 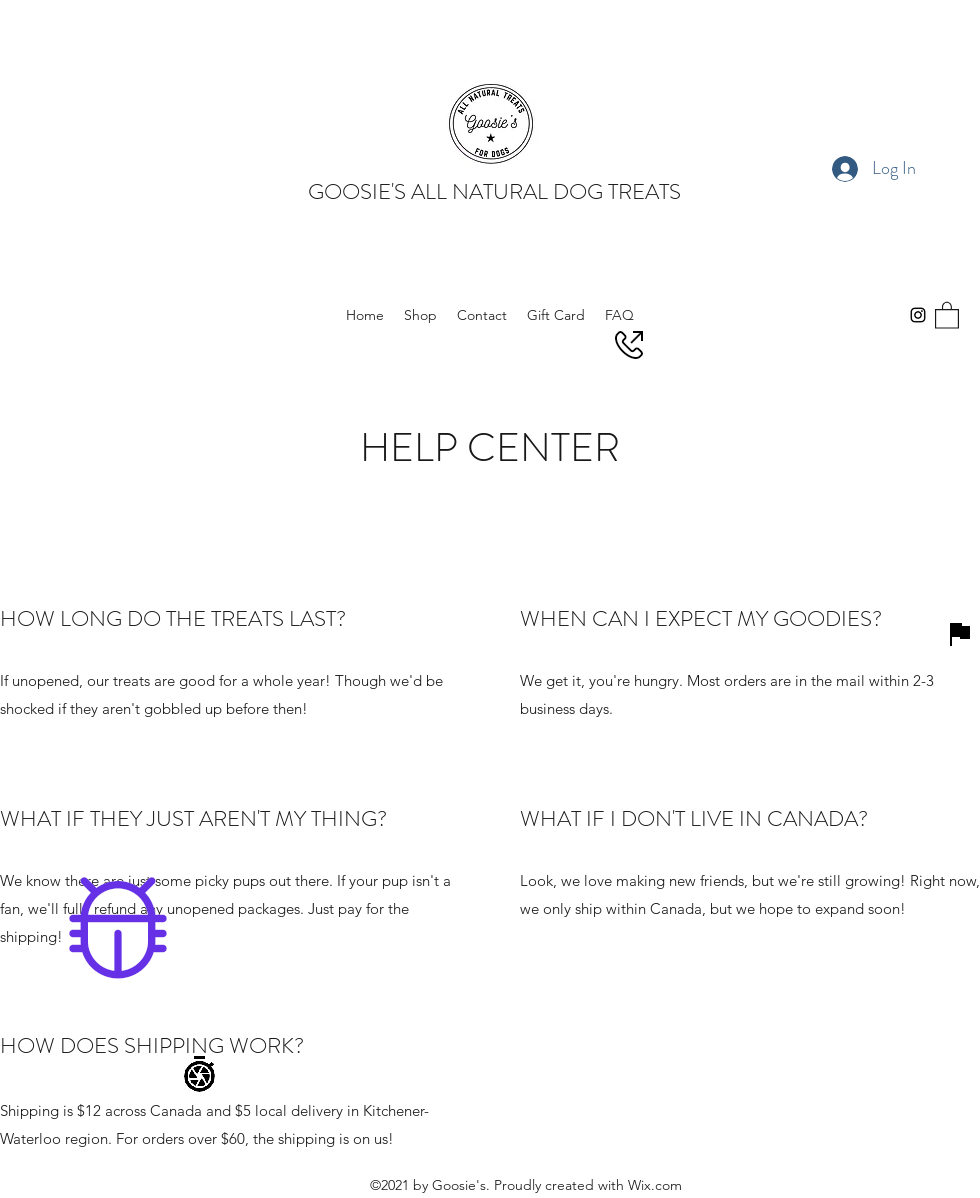 What do you see at coordinates (199, 1074) in the screenshot?
I see `adjust camera shutter speed settings` at bounding box center [199, 1074].